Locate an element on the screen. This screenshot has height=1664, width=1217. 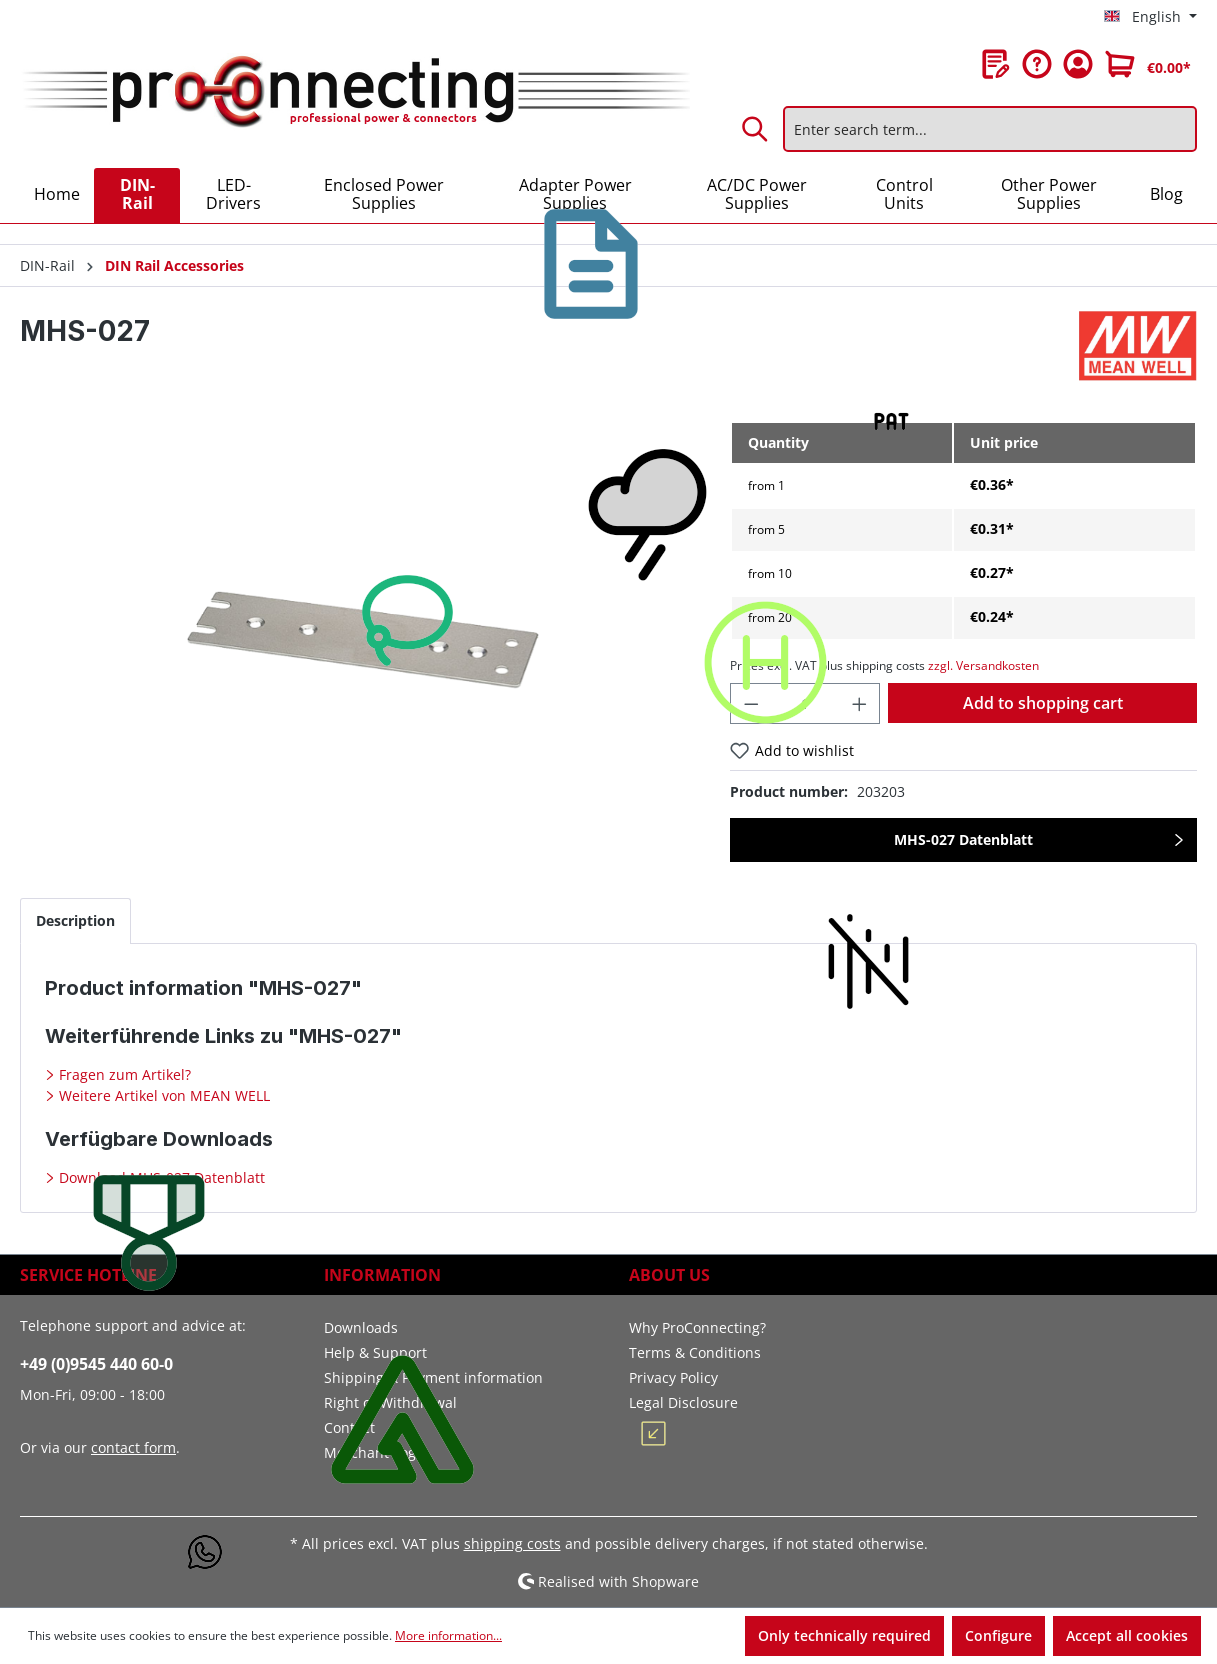
indicates a hospital or helipad location is located at coordinates (765, 662).